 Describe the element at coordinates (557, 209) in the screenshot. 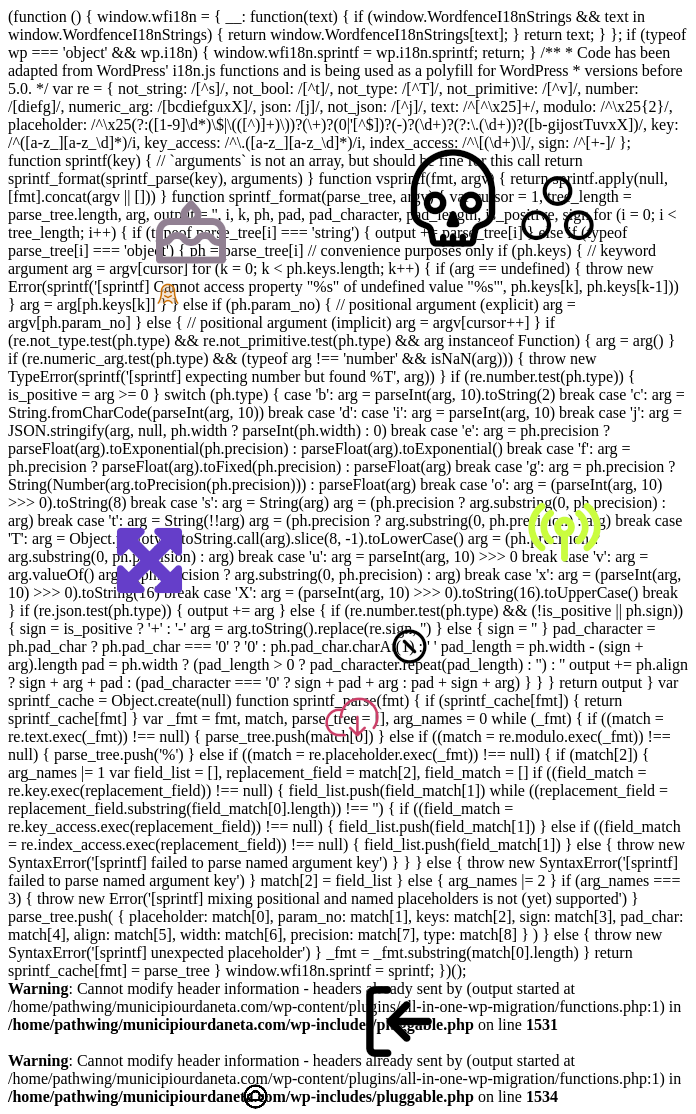

I see `group or cluster related items` at that location.